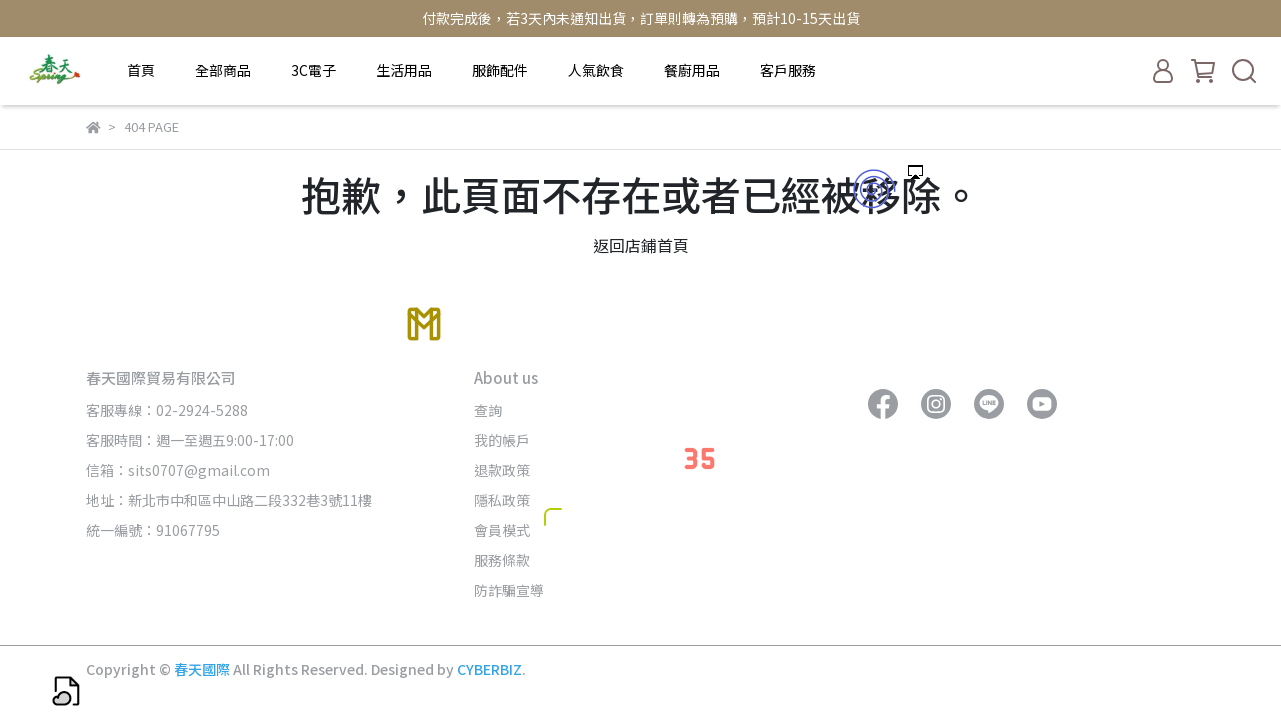  What do you see at coordinates (915, 171) in the screenshot?
I see `stream content to an external display` at bounding box center [915, 171].